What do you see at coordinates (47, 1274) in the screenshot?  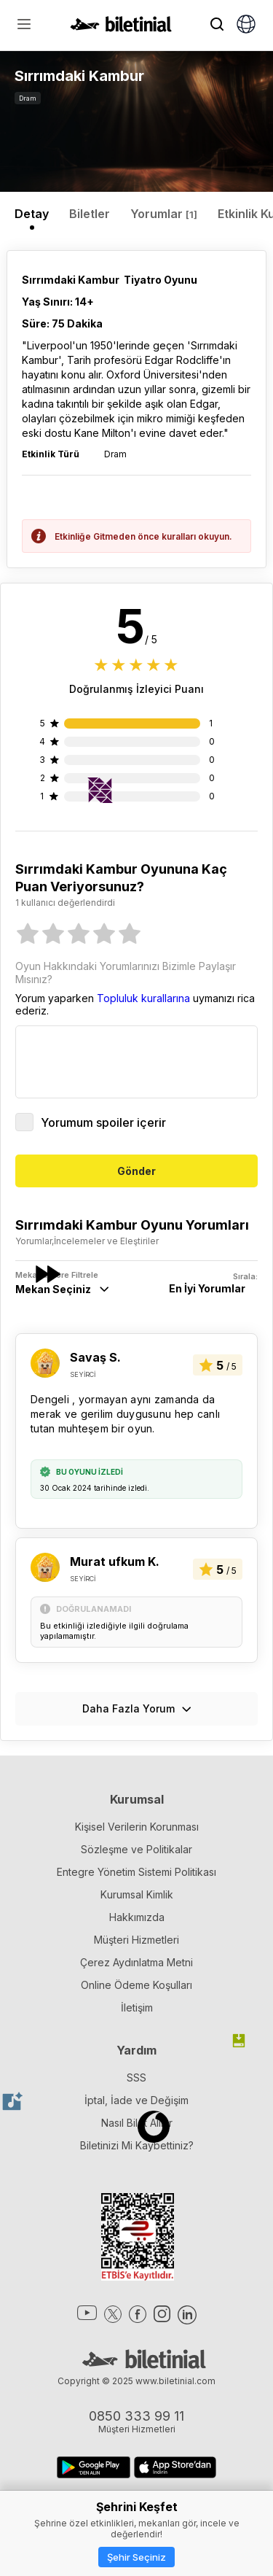 I see `fast forward media playback` at bounding box center [47, 1274].